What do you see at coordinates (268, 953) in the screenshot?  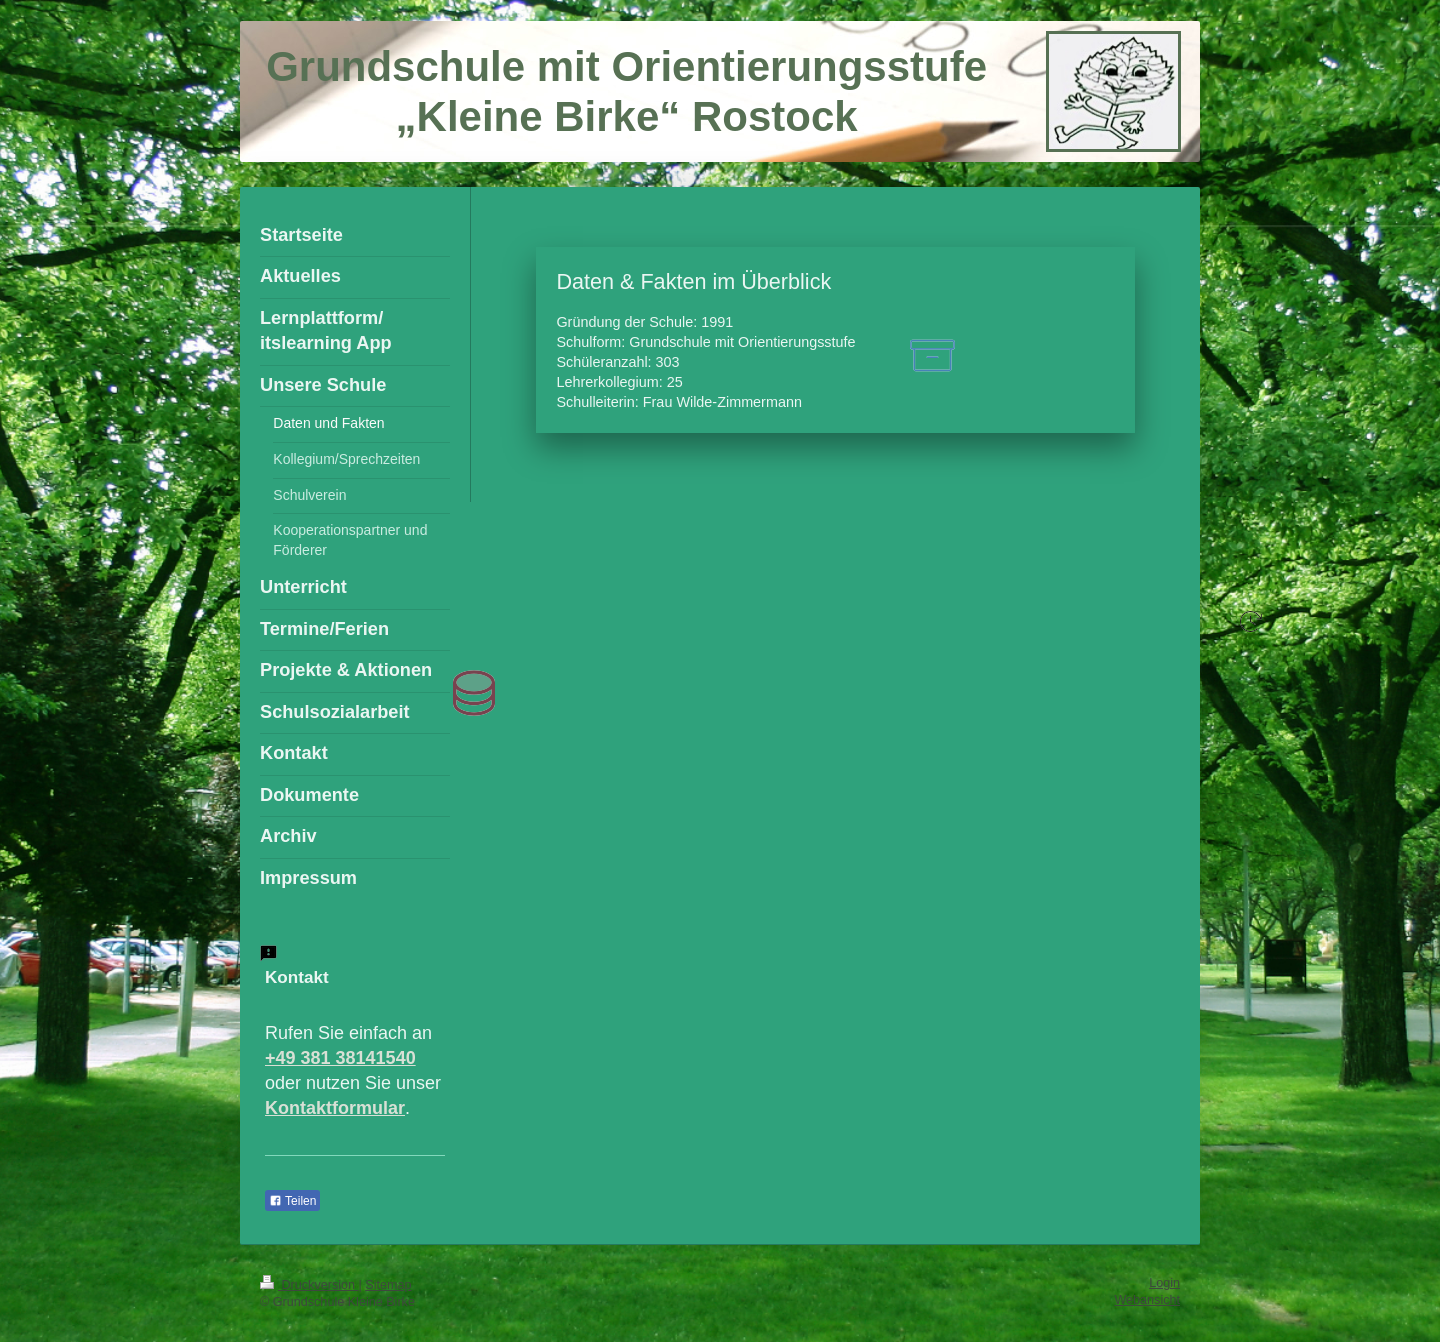 I see `message failed to send` at bounding box center [268, 953].